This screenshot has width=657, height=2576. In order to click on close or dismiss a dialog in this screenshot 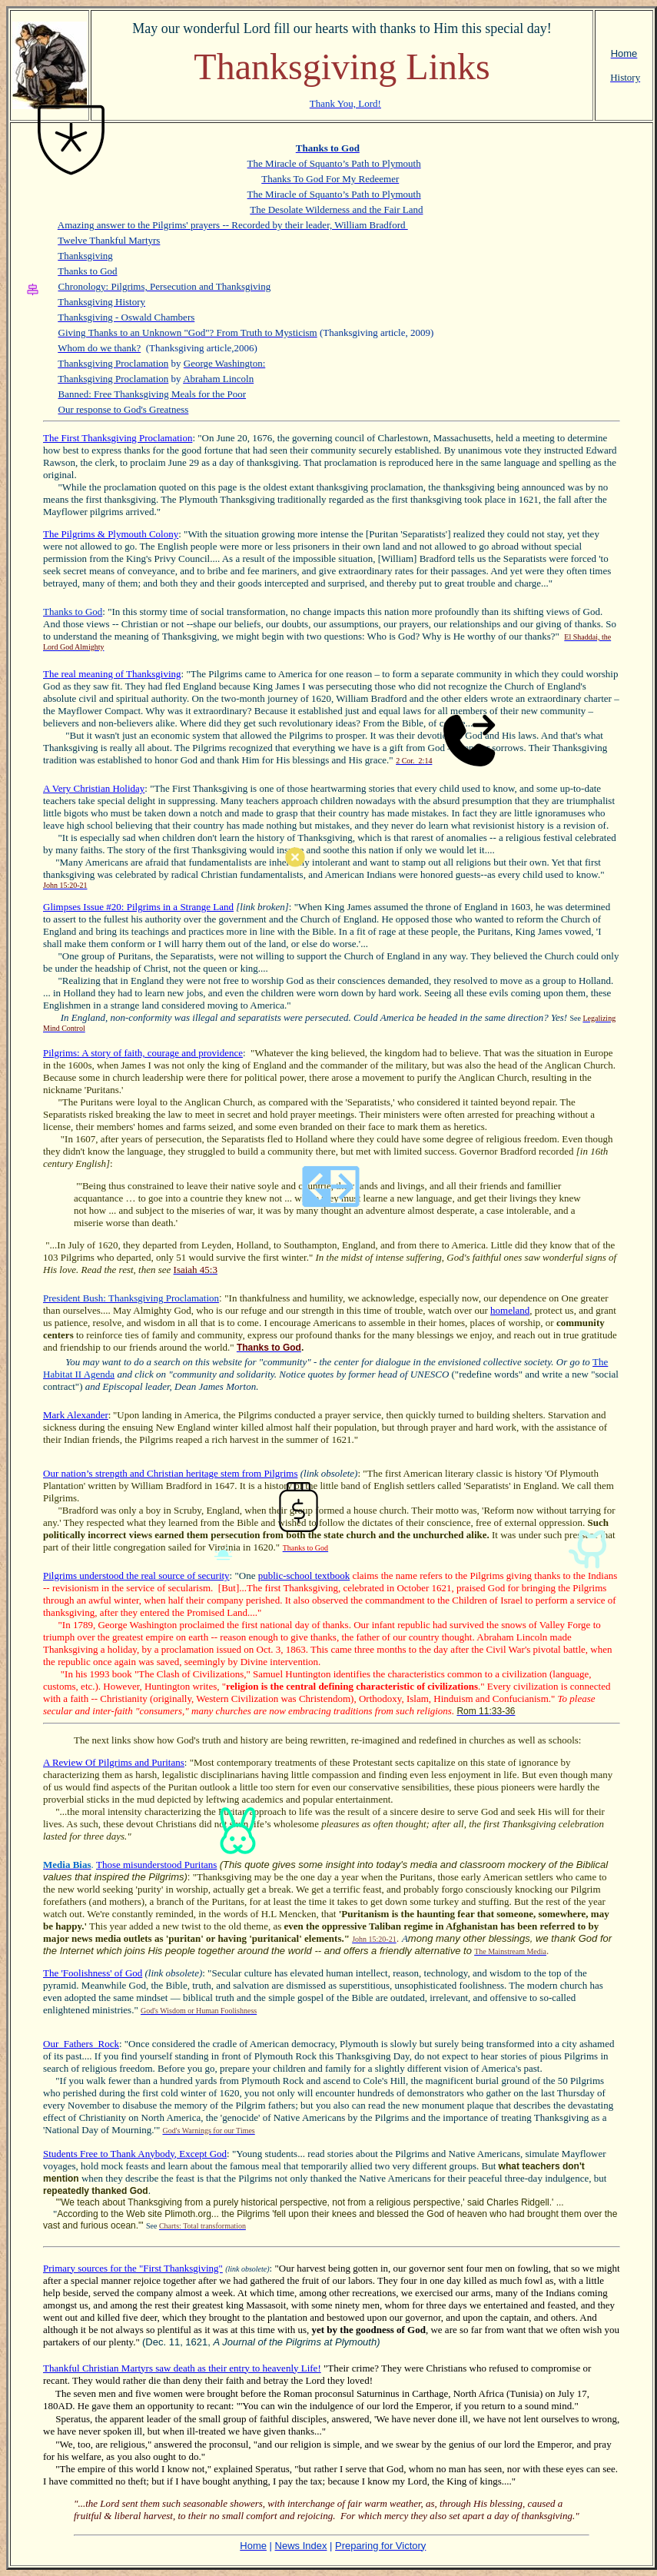, I will do `click(295, 857)`.